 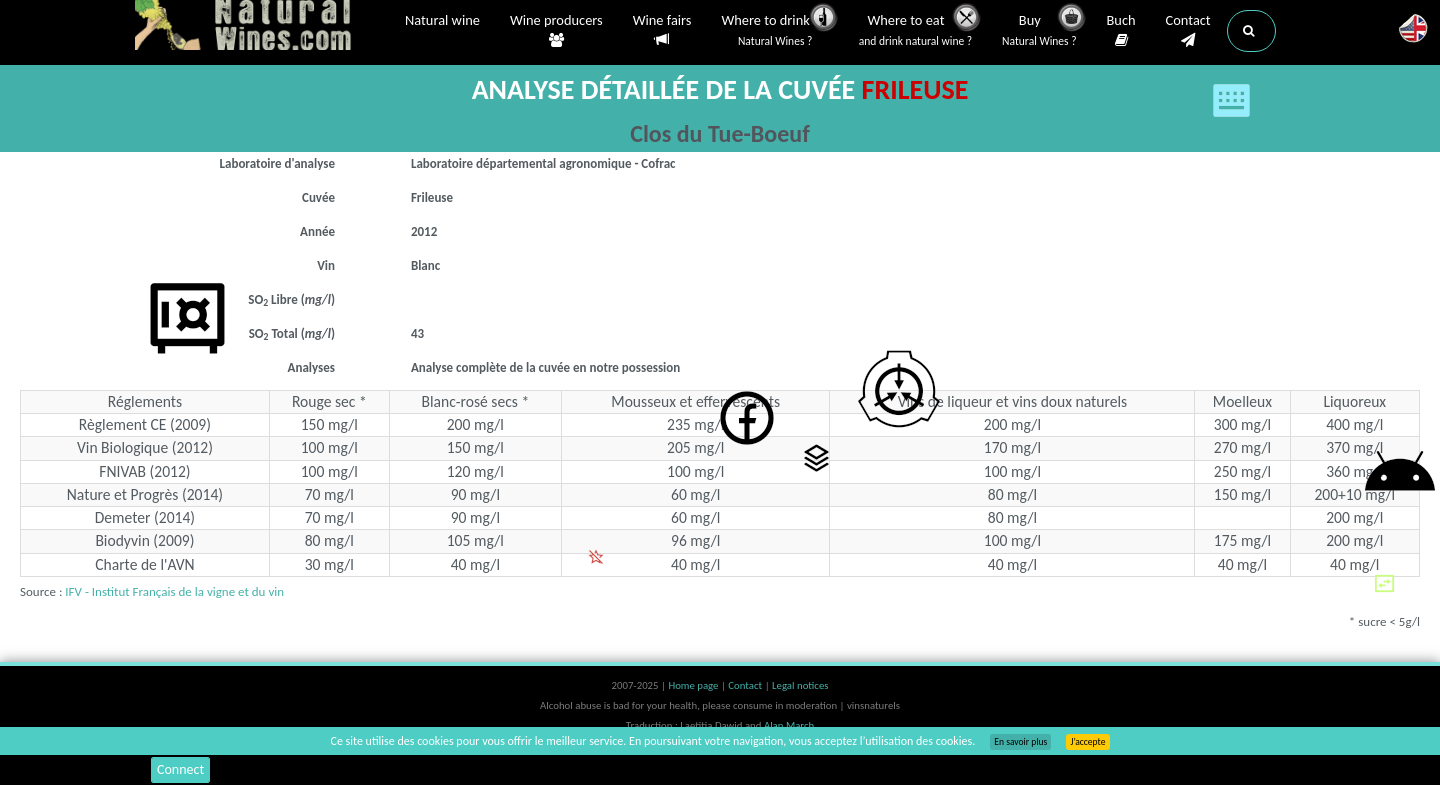 I want to click on view stacked layers or content, so click(x=816, y=458).